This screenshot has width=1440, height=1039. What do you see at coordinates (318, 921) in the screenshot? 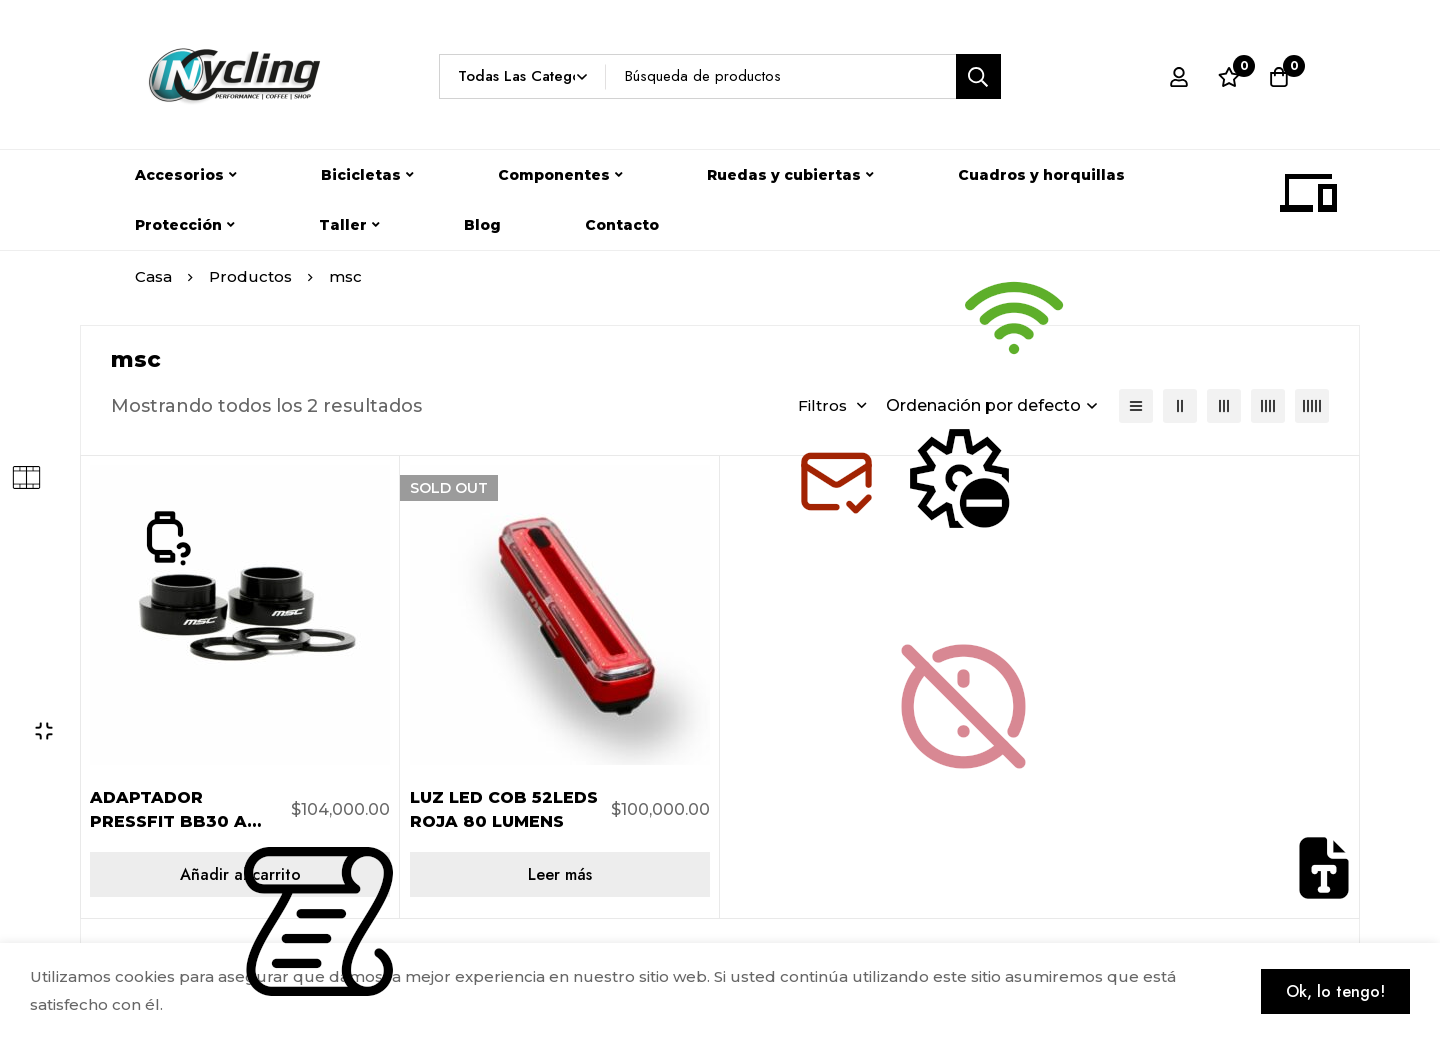
I see `view activity log or history` at bounding box center [318, 921].